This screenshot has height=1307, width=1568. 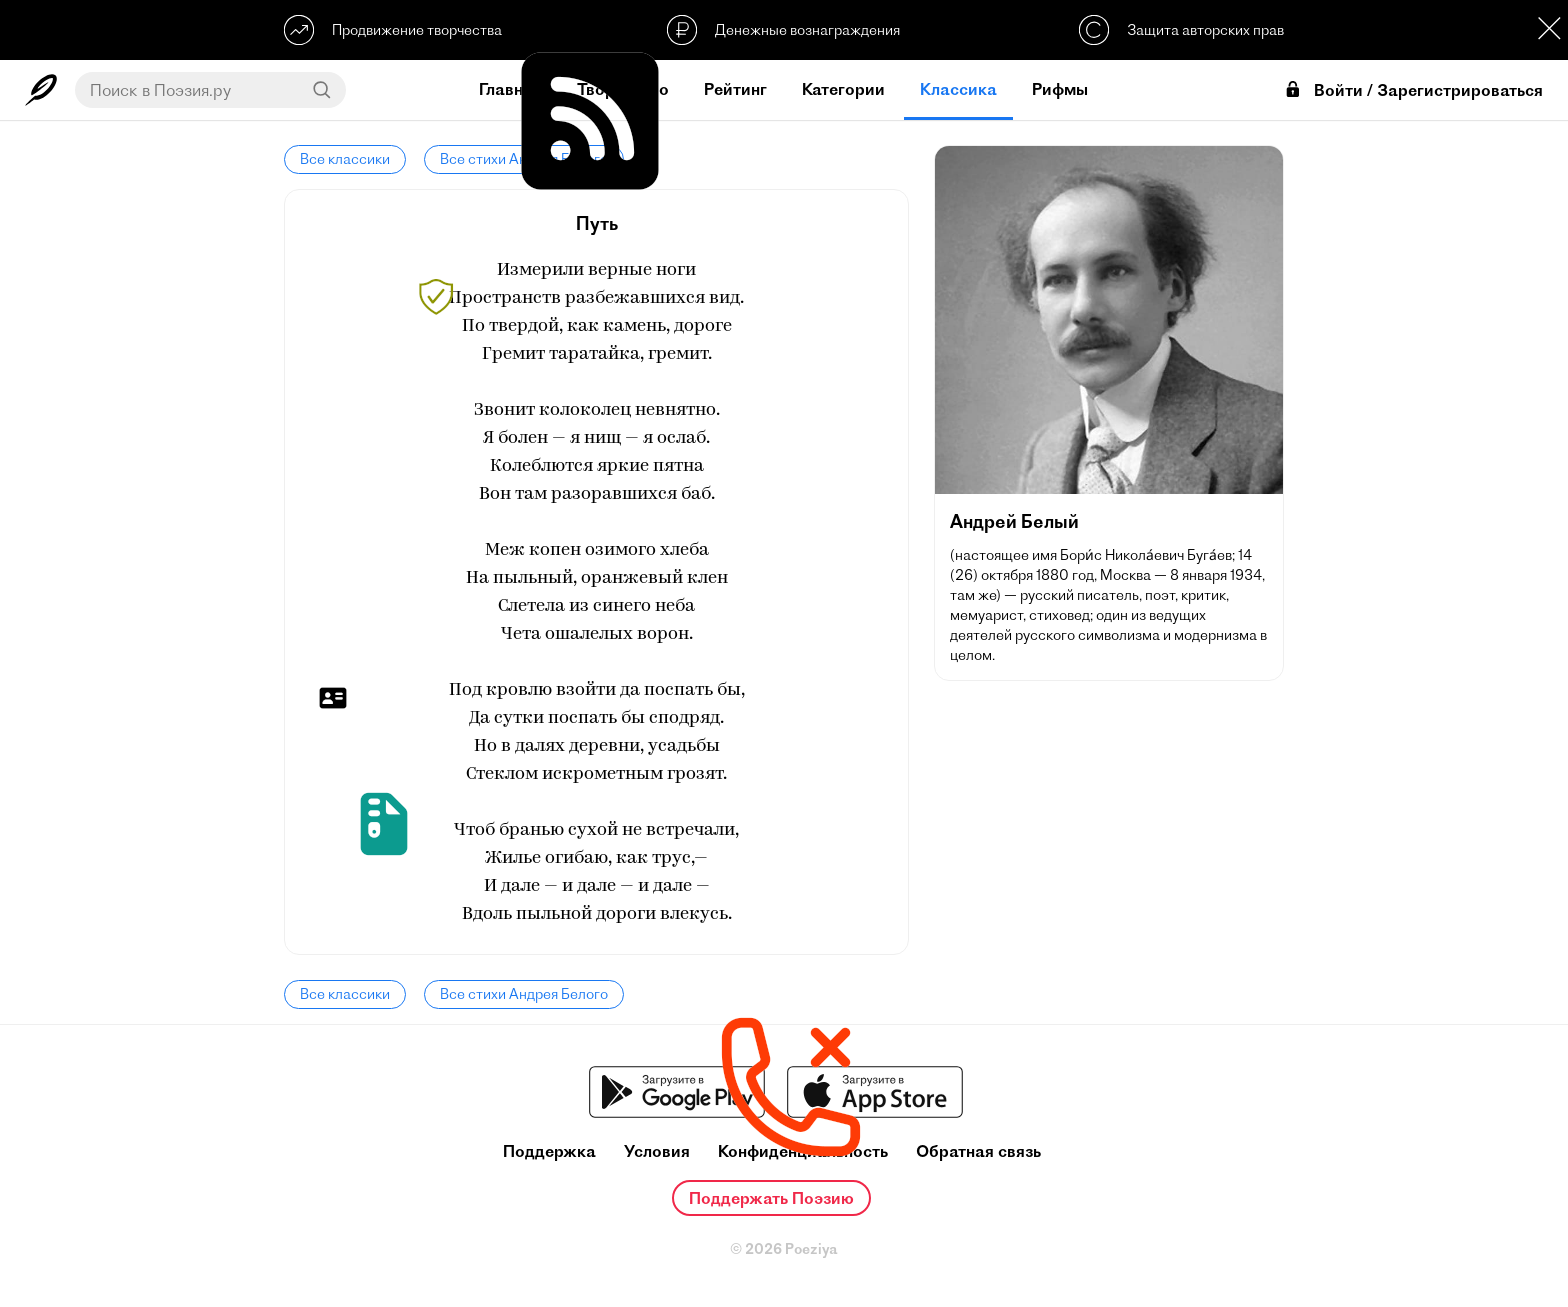 I want to click on view contact card details, so click(x=333, y=698).